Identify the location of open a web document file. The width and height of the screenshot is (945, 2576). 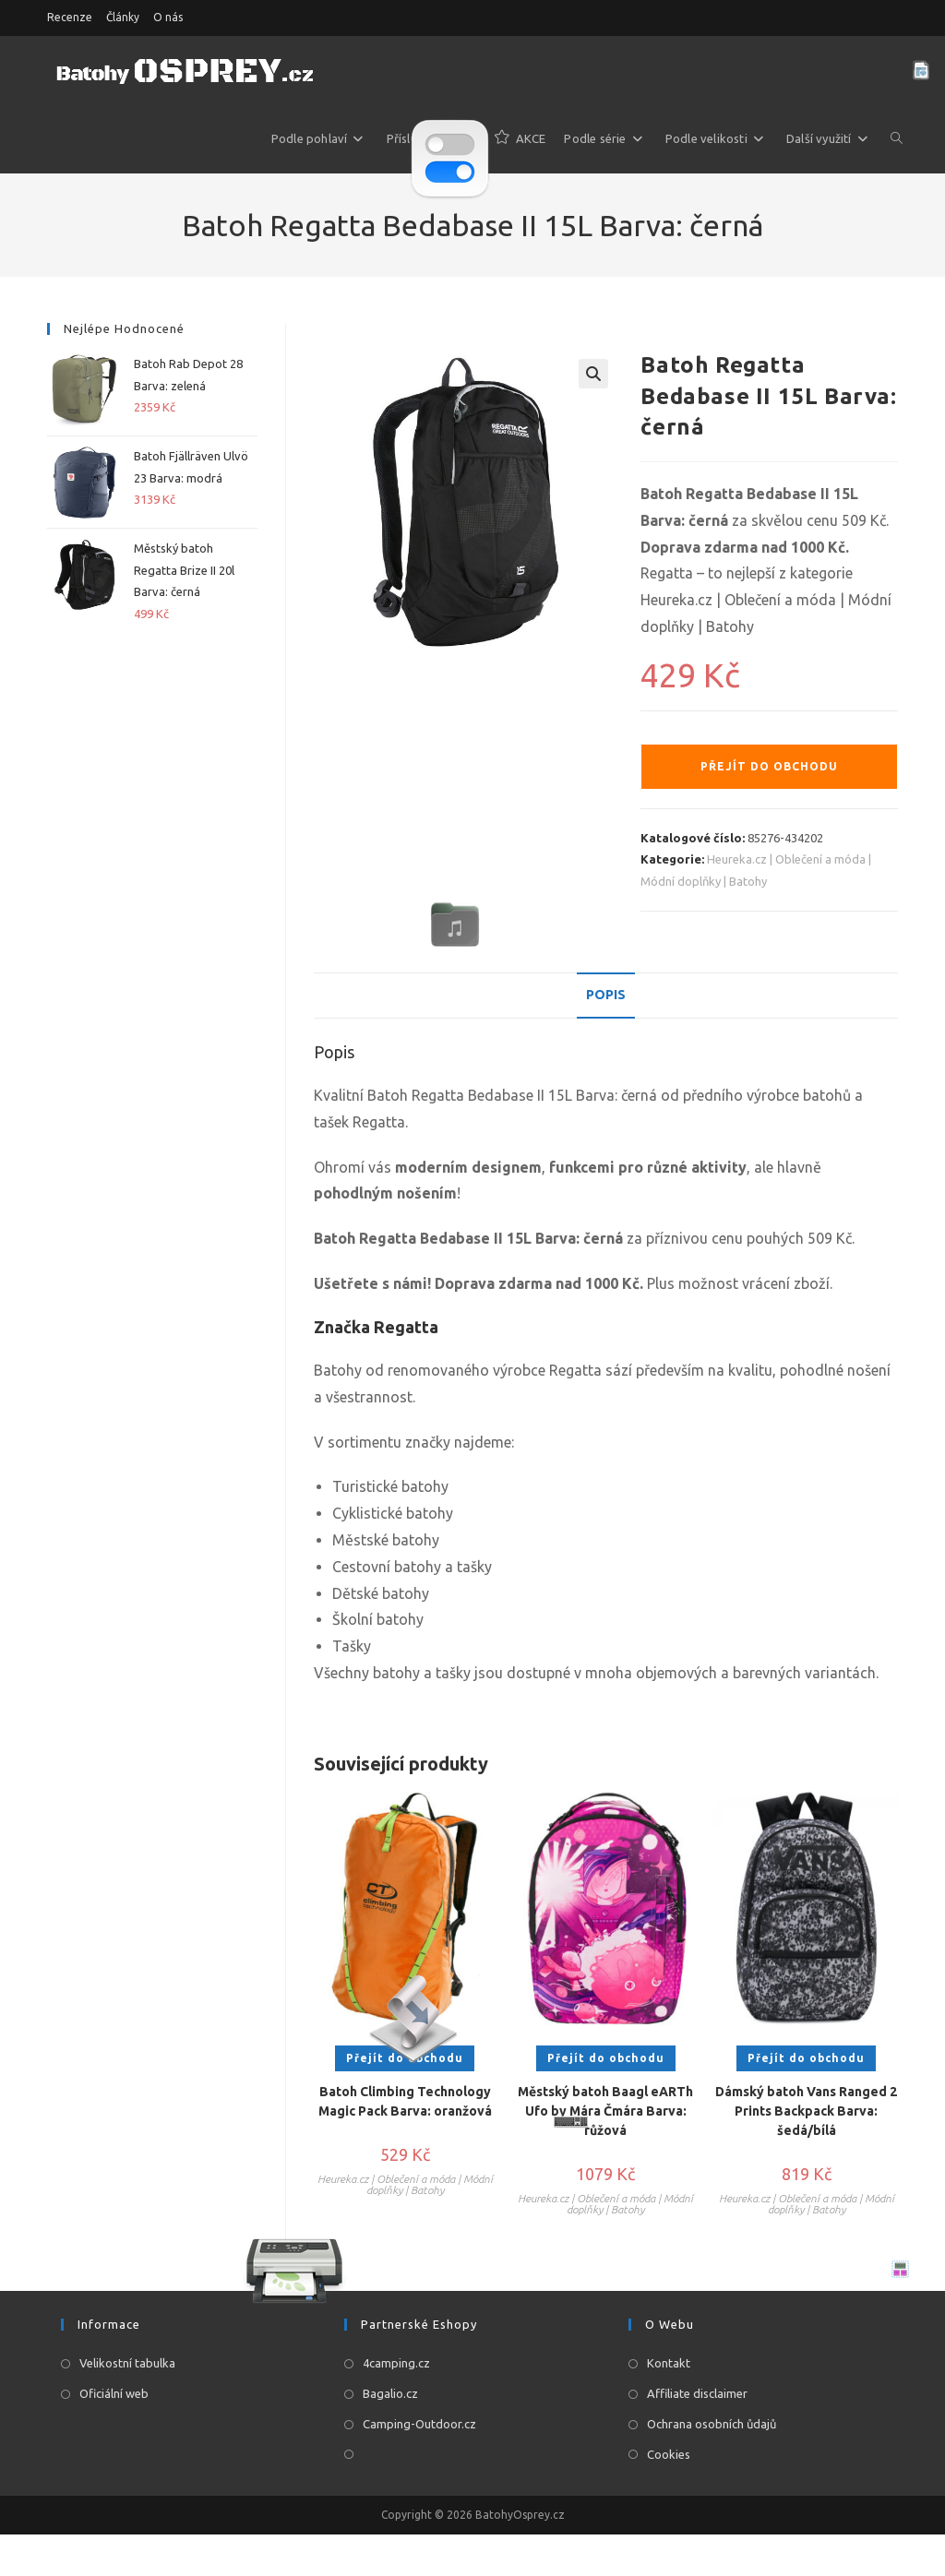
(921, 70).